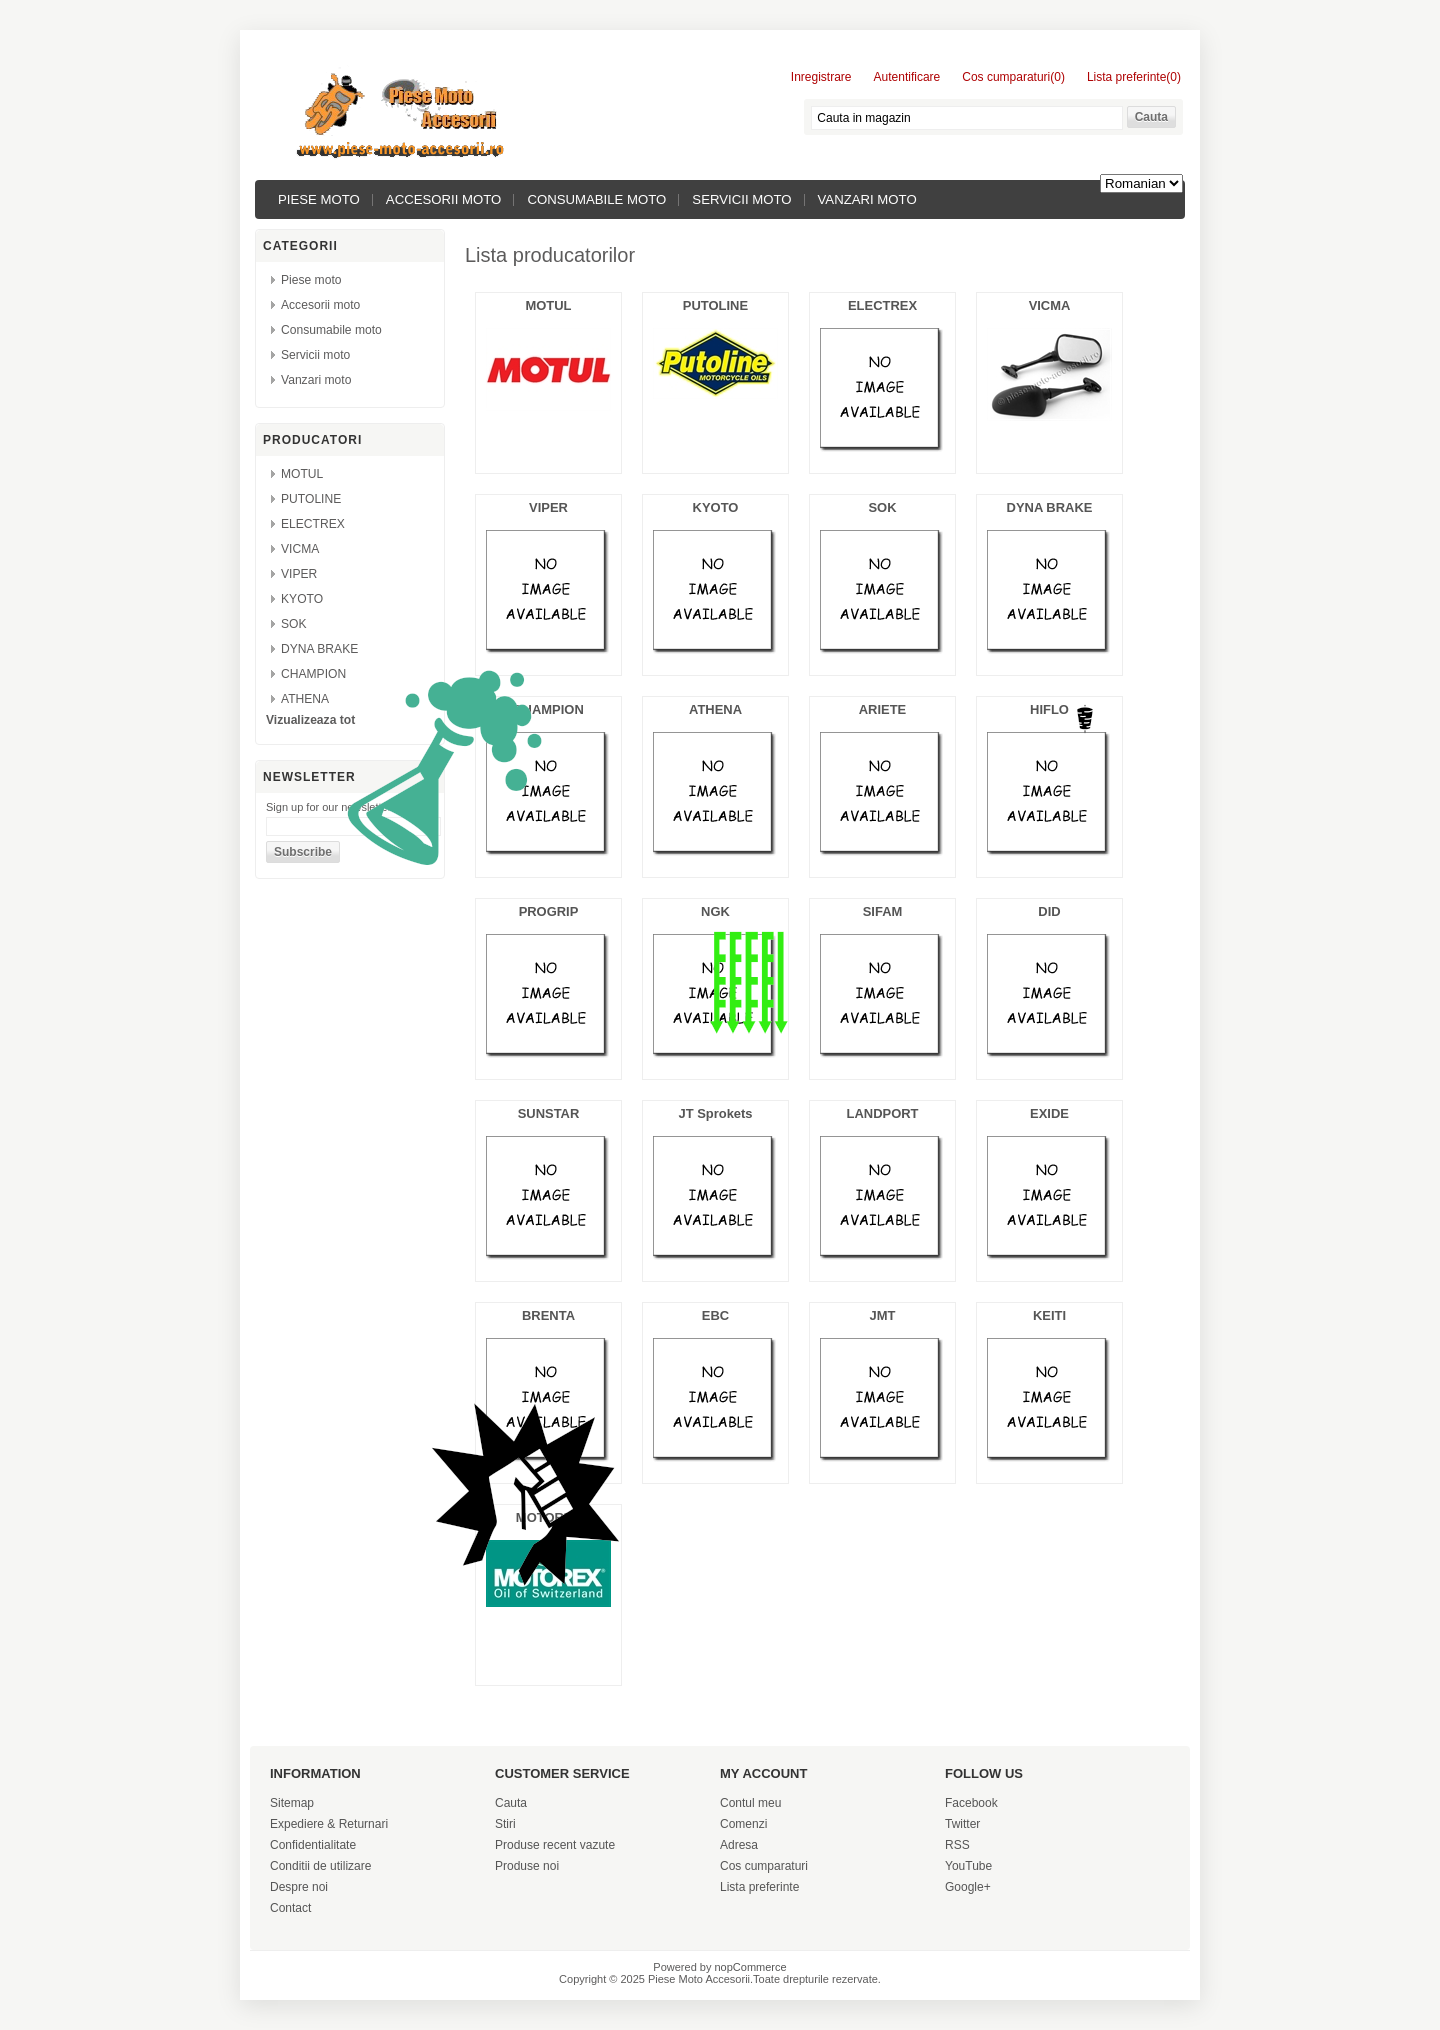 The height and width of the screenshot is (2030, 1440). What do you see at coordinates (444, 767) in the screenshot?
I see `access alchemy or crafting features` at bounding box center [444, 767].